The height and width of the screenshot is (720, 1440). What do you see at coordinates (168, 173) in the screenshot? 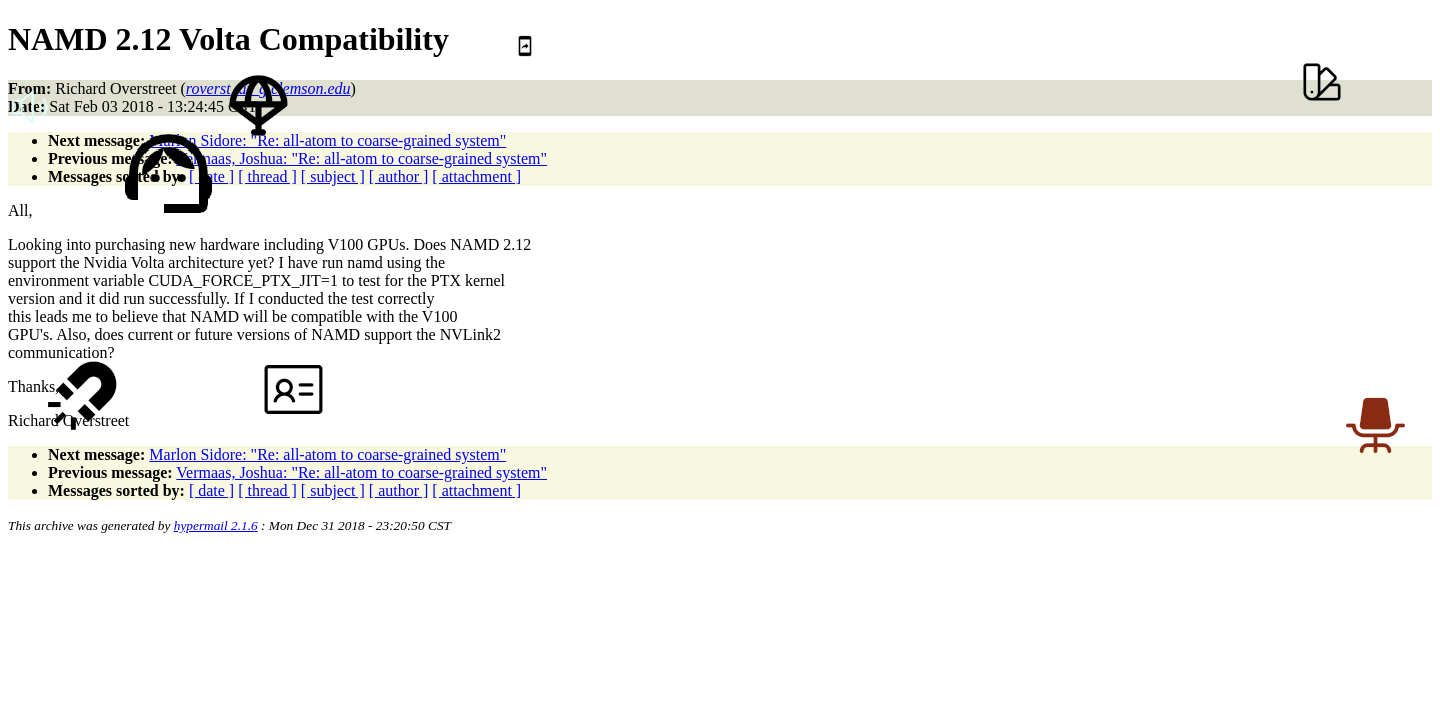
I see `contact customer support` at bounding box center [168, 173].